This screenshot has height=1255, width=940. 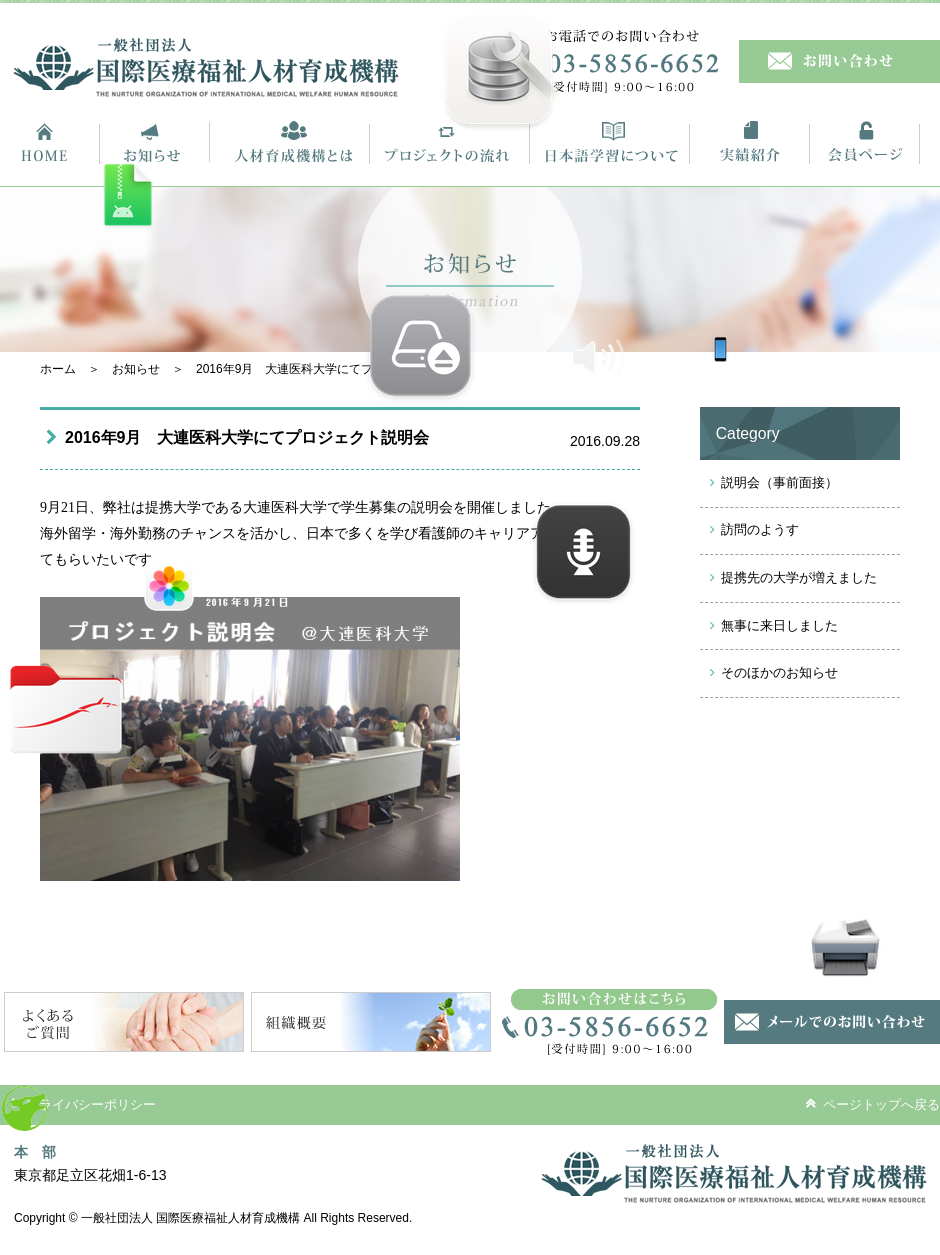 What do you see at coordinates (720, 349) in the screenshot?
I see `connect or sync an iPhone device` at bounding box center [720, 349].